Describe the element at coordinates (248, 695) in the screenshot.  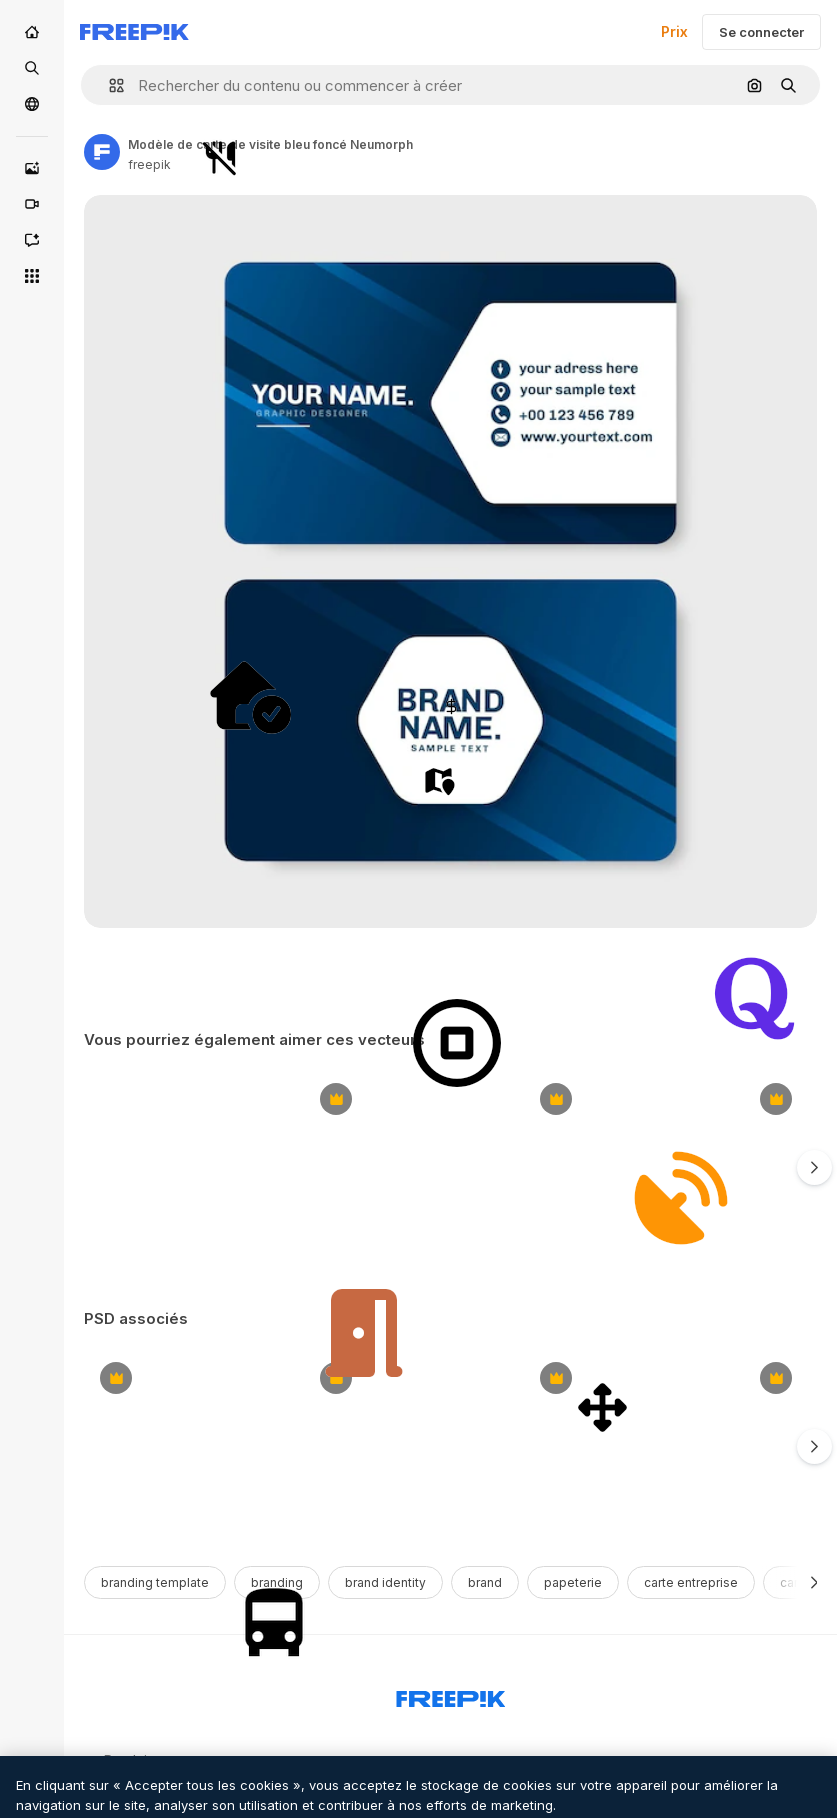
I see `home verification complete` at that location.